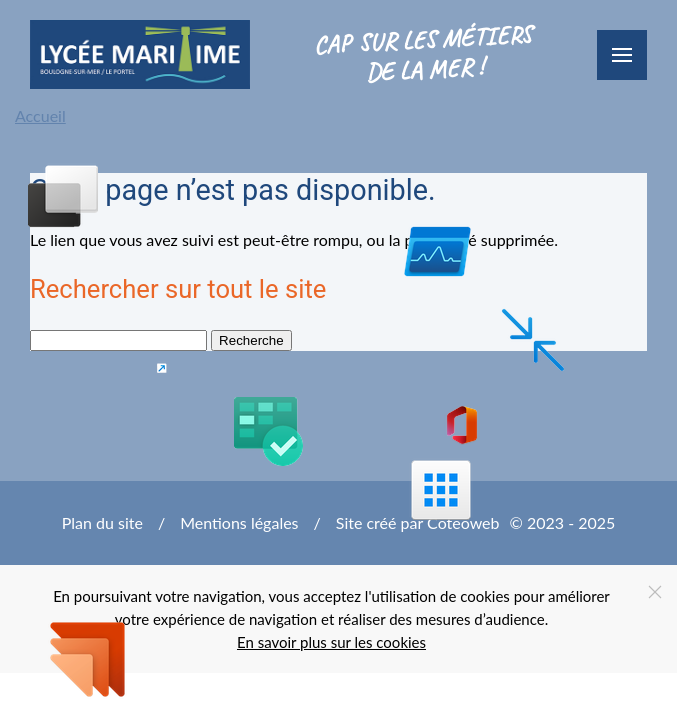 The image size is (677, 720). Describe the element at coordinates (87, 659) in the screenshot. I see `open the marketing app` at that location.